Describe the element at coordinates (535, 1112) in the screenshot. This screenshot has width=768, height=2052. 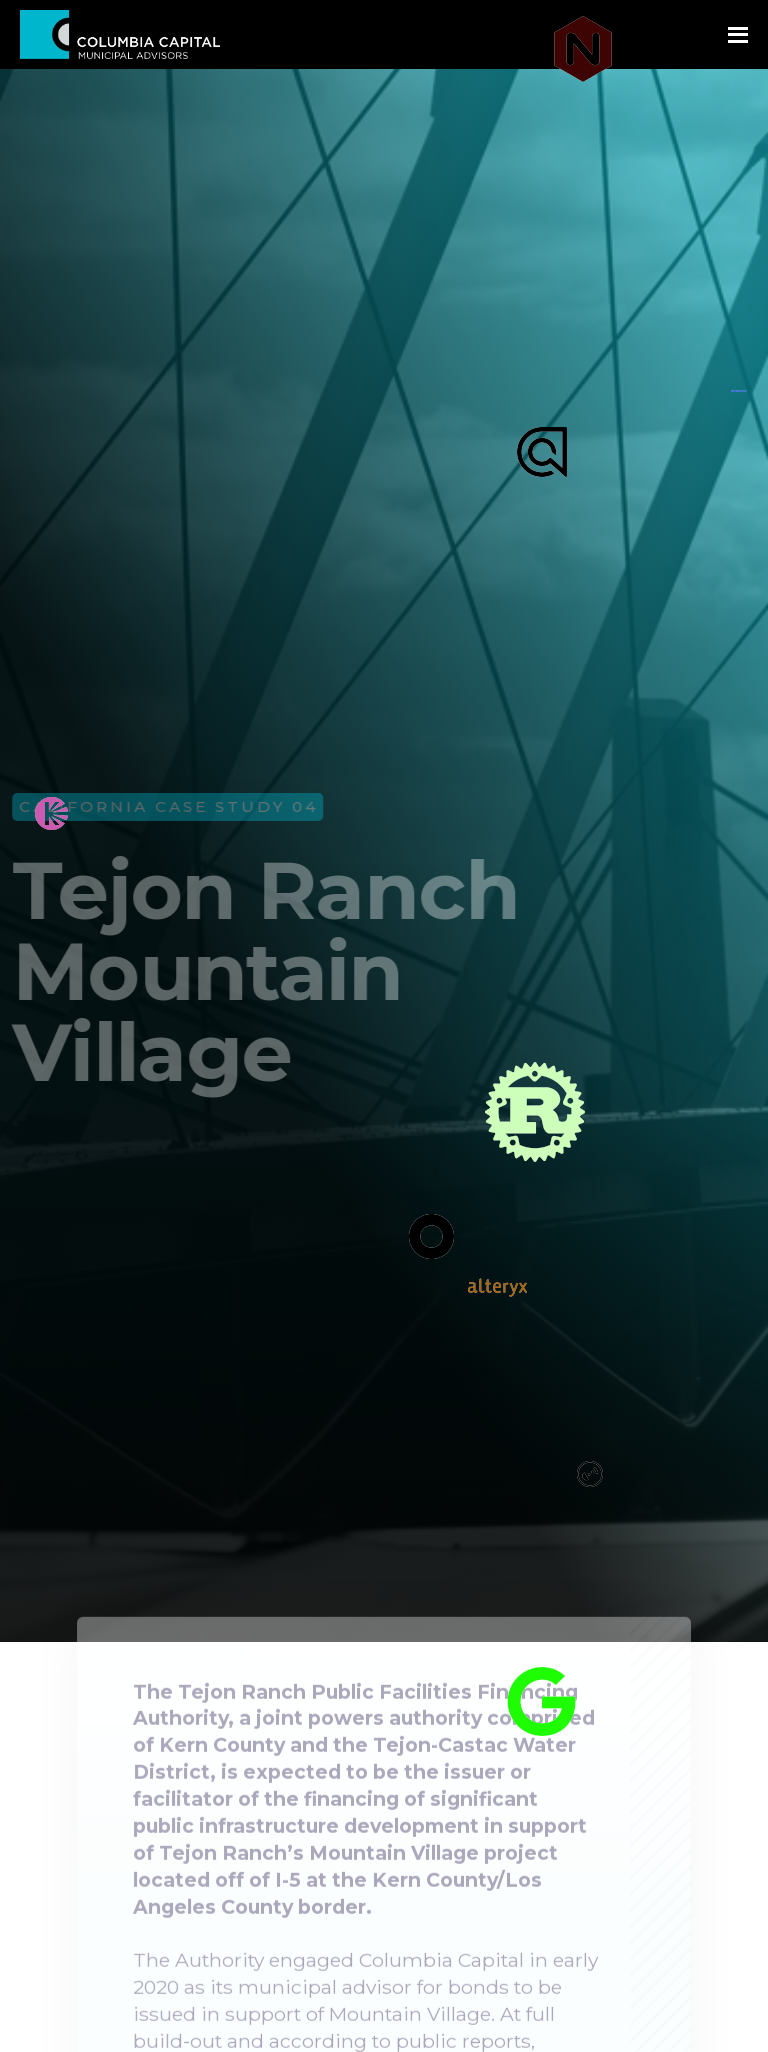
I see `rust programming language logo` at that location.